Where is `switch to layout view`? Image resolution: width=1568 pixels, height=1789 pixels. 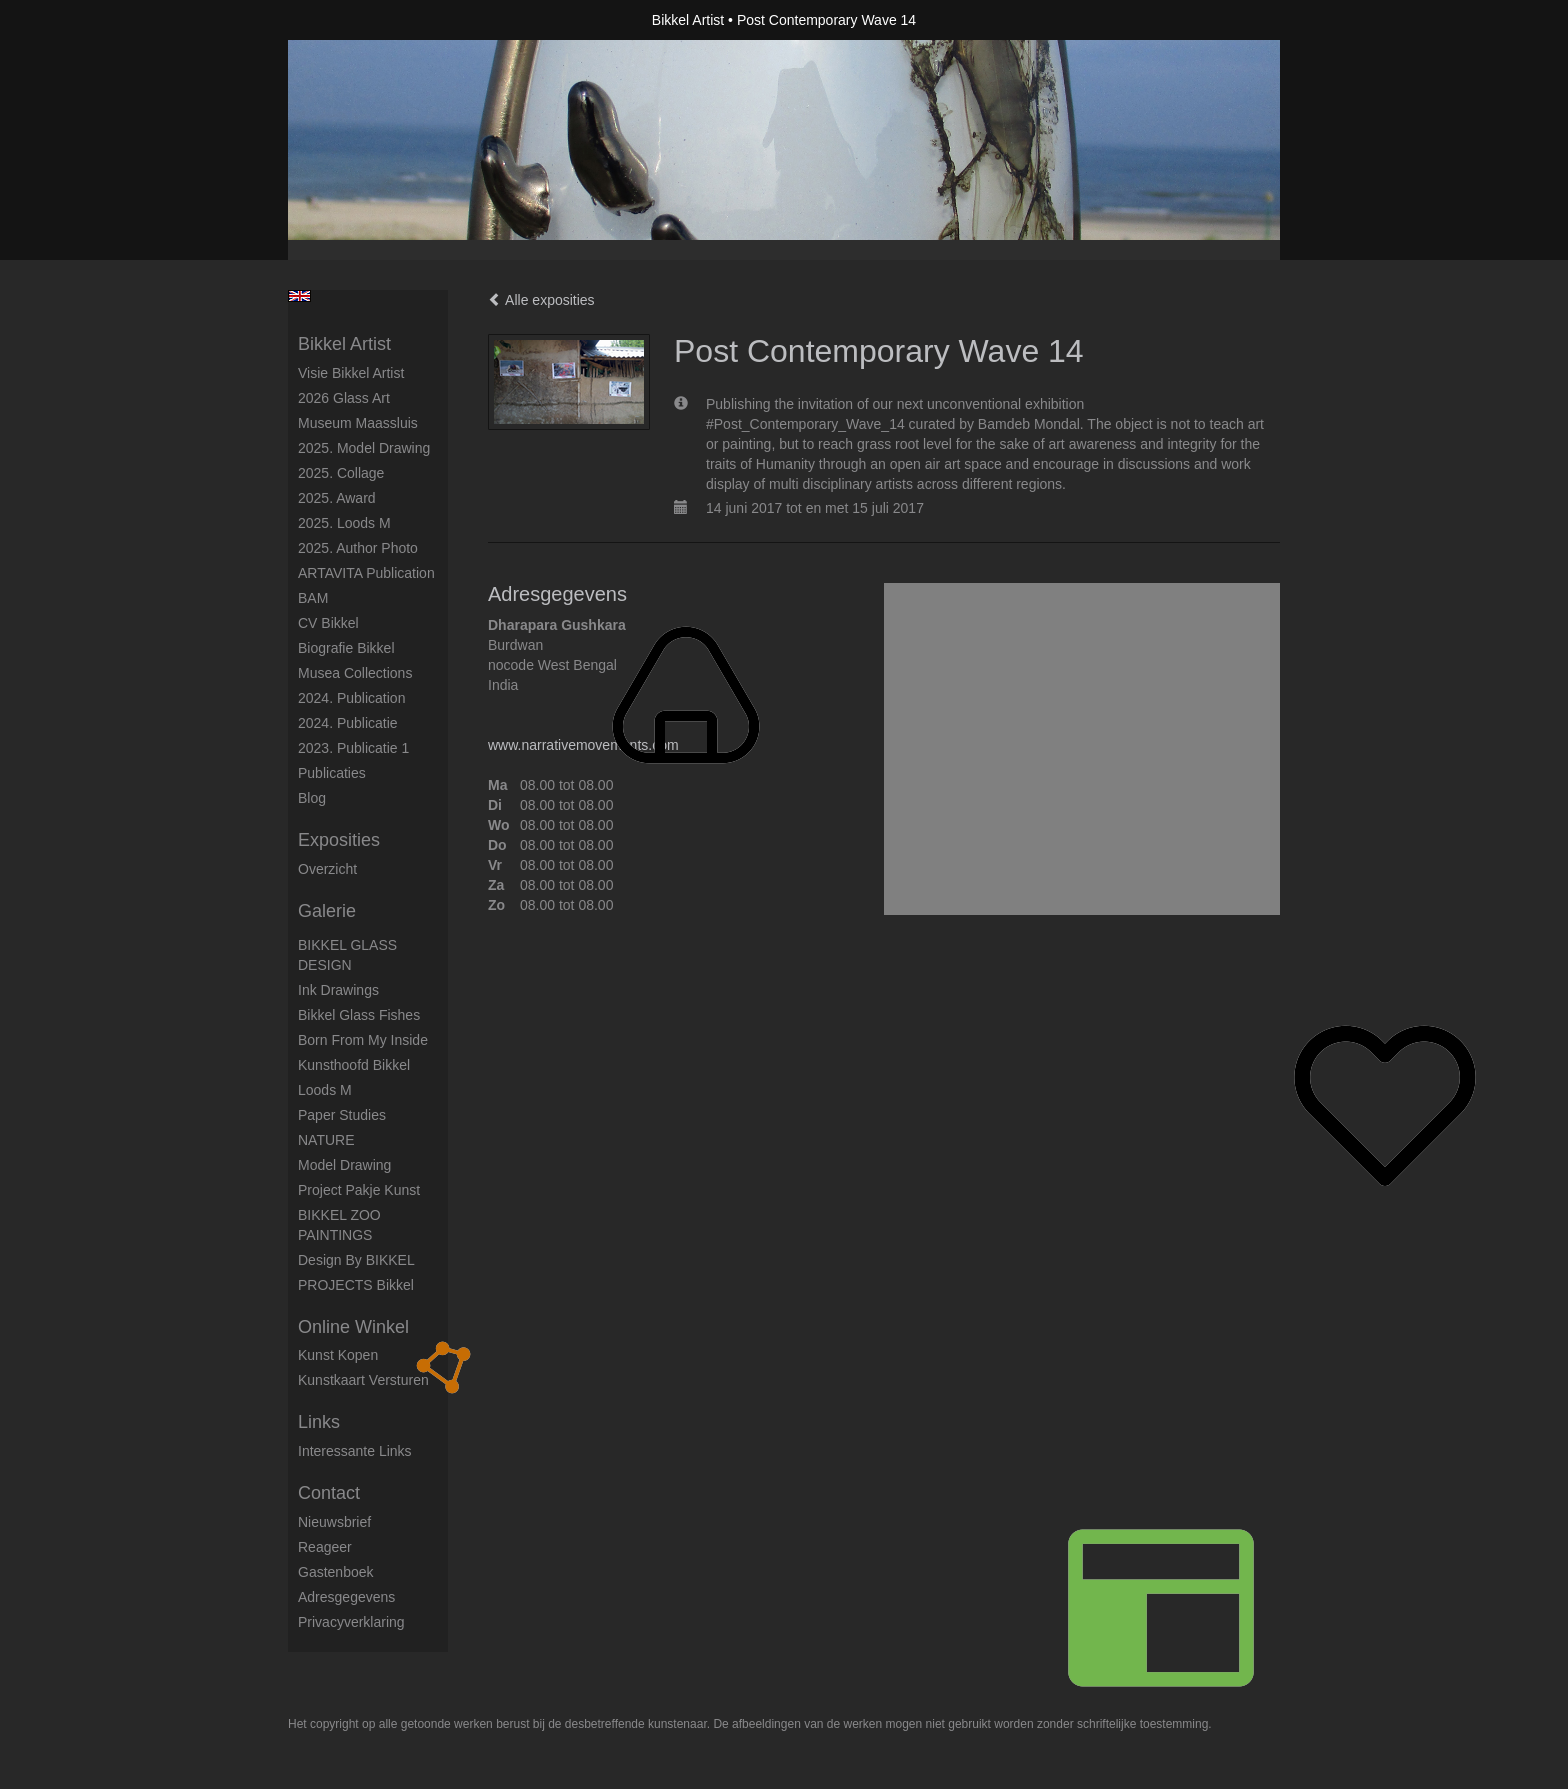
switch to layout view is located at coordinates (1161, 1608).